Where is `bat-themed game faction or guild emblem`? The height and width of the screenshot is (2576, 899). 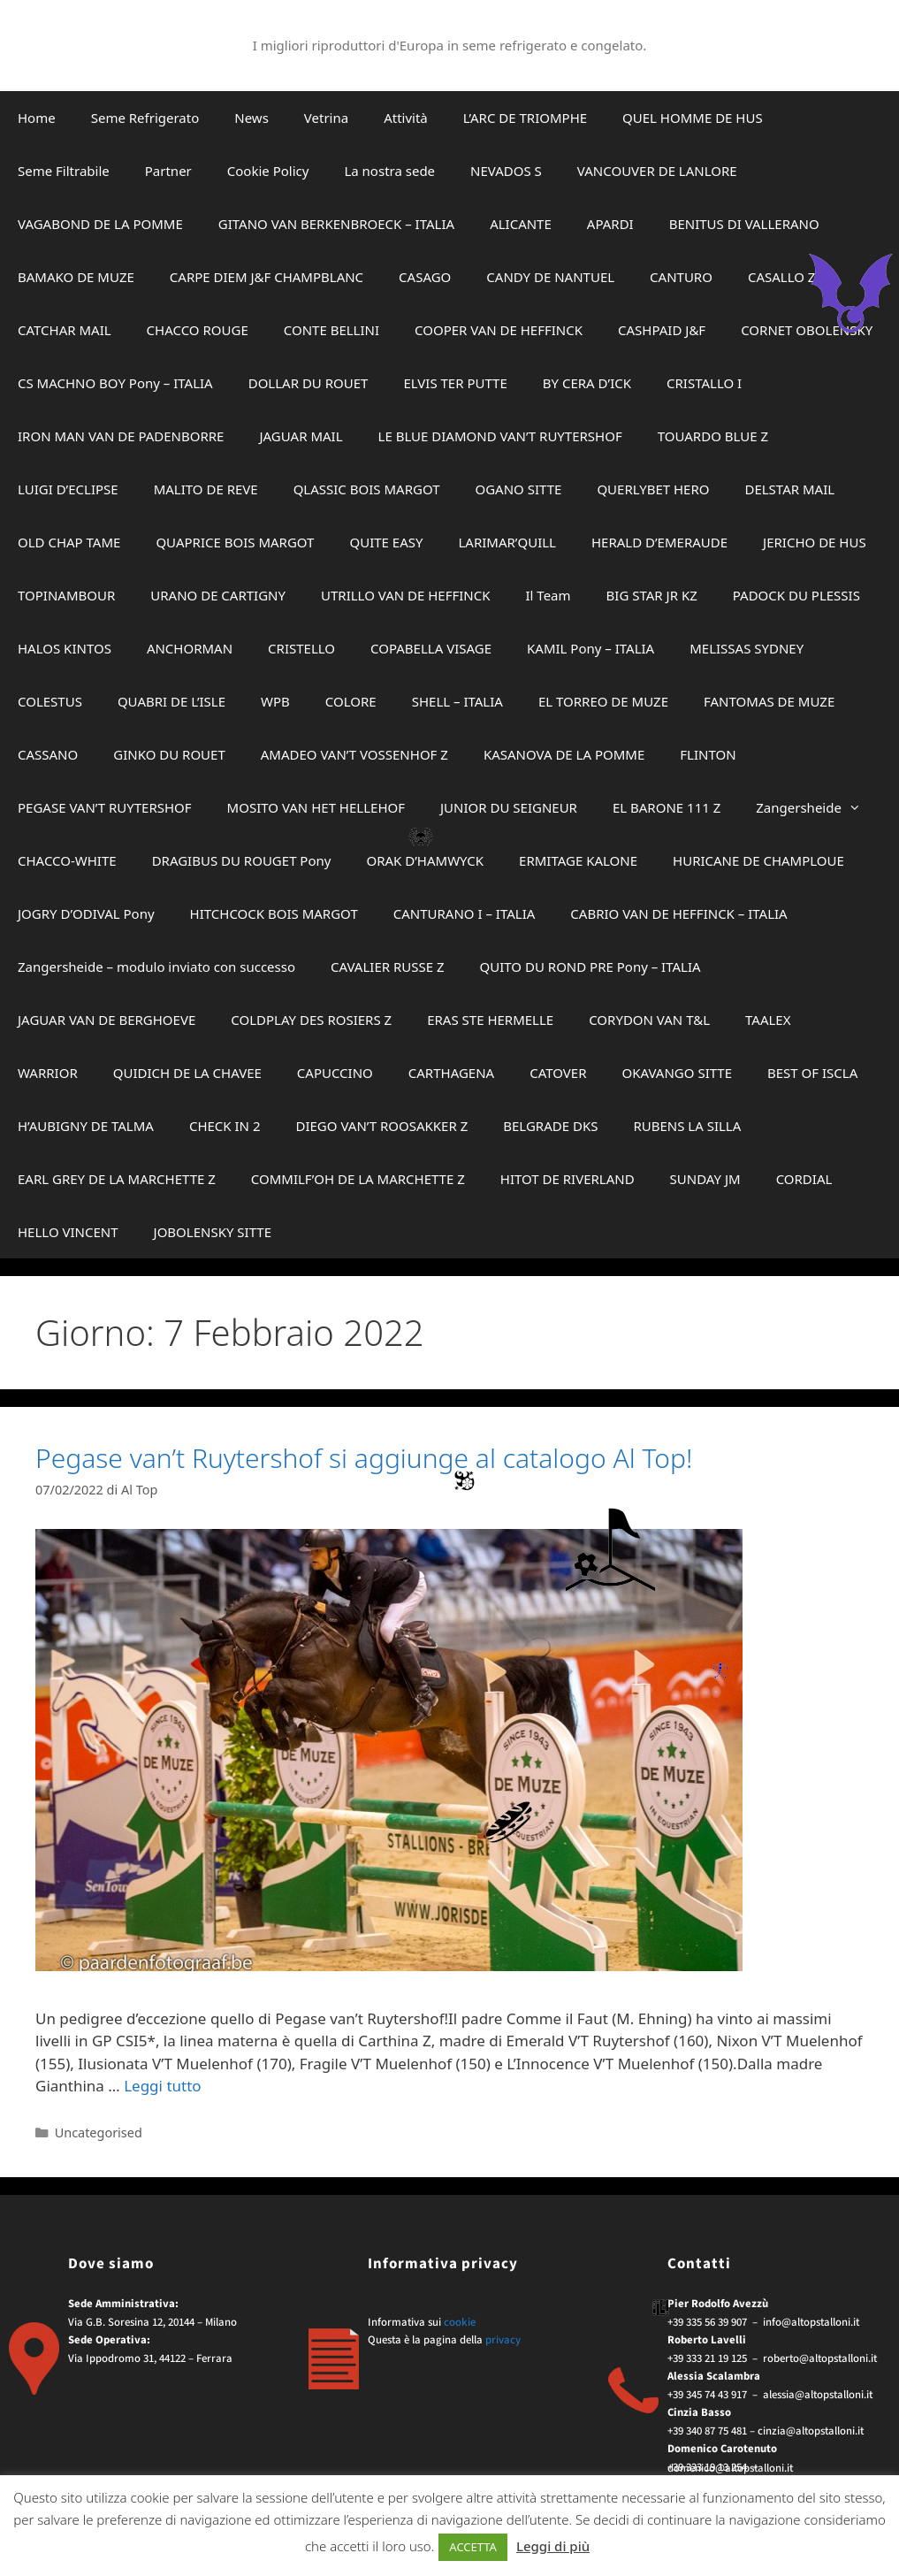 bat-themed game faction or guild emblem is located at coordinates (850, 294).